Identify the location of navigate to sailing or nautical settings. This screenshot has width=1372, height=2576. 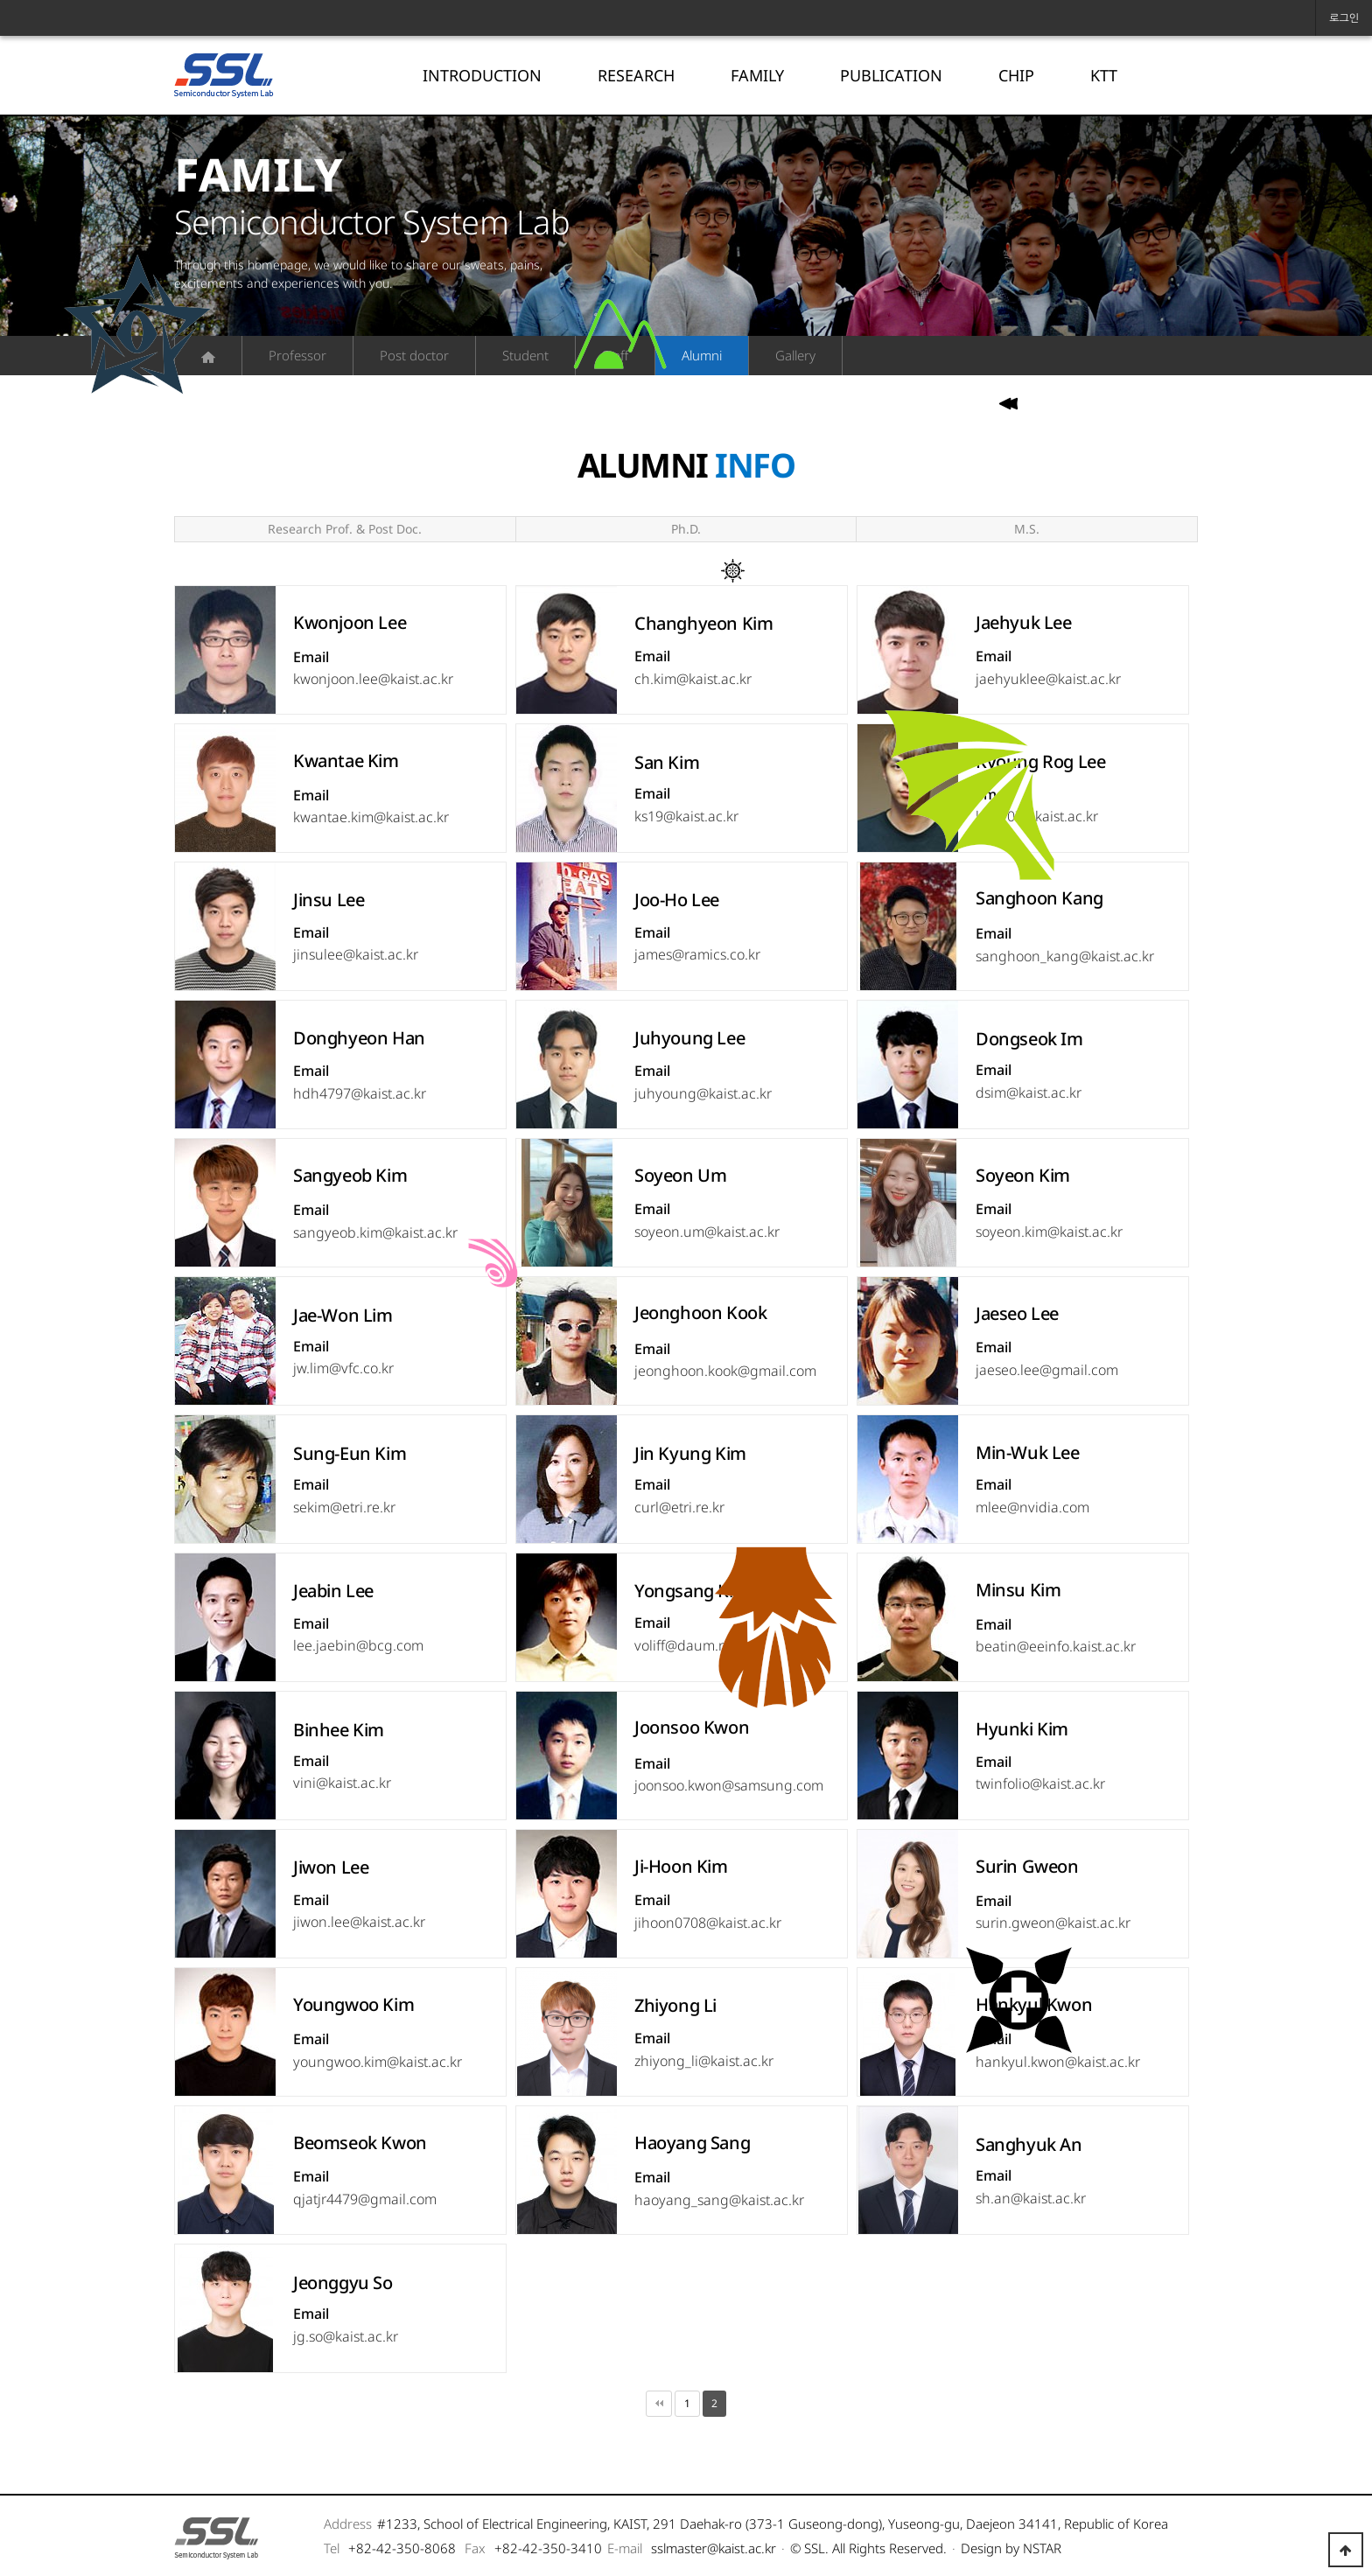
(732, 570).